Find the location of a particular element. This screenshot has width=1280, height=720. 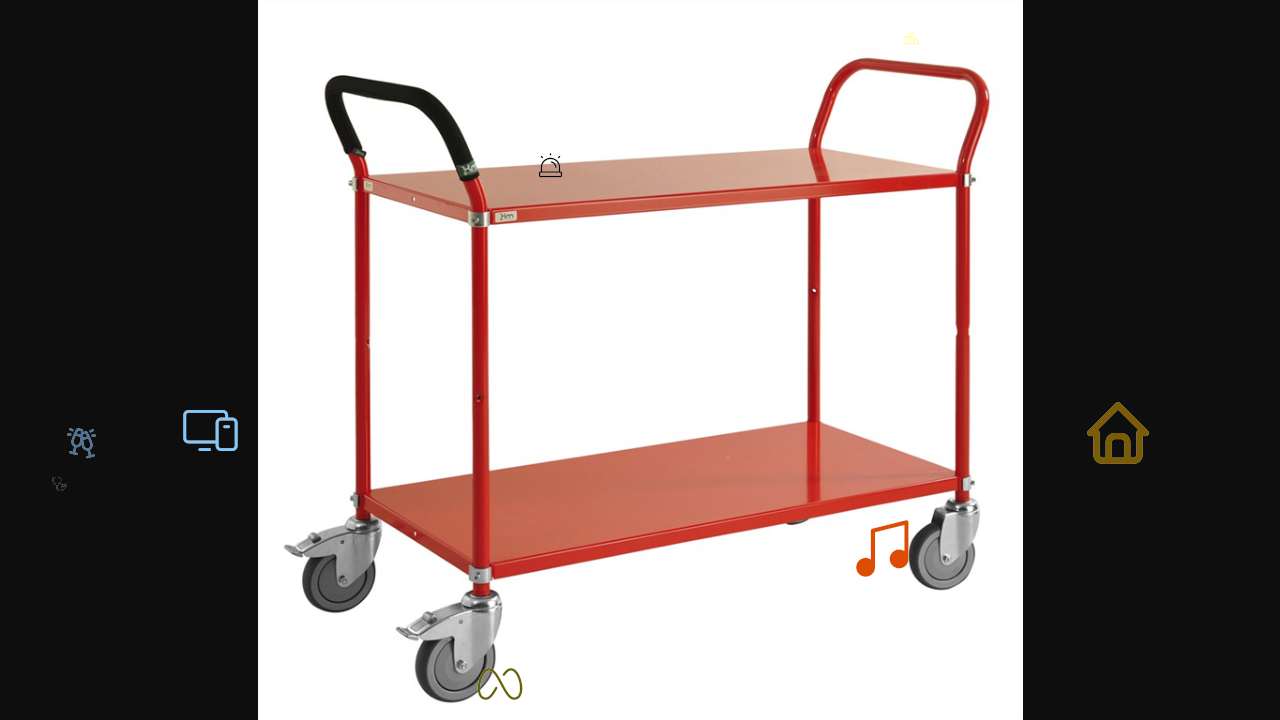

navigate to the home screen is located at coordinates (1118, 433).